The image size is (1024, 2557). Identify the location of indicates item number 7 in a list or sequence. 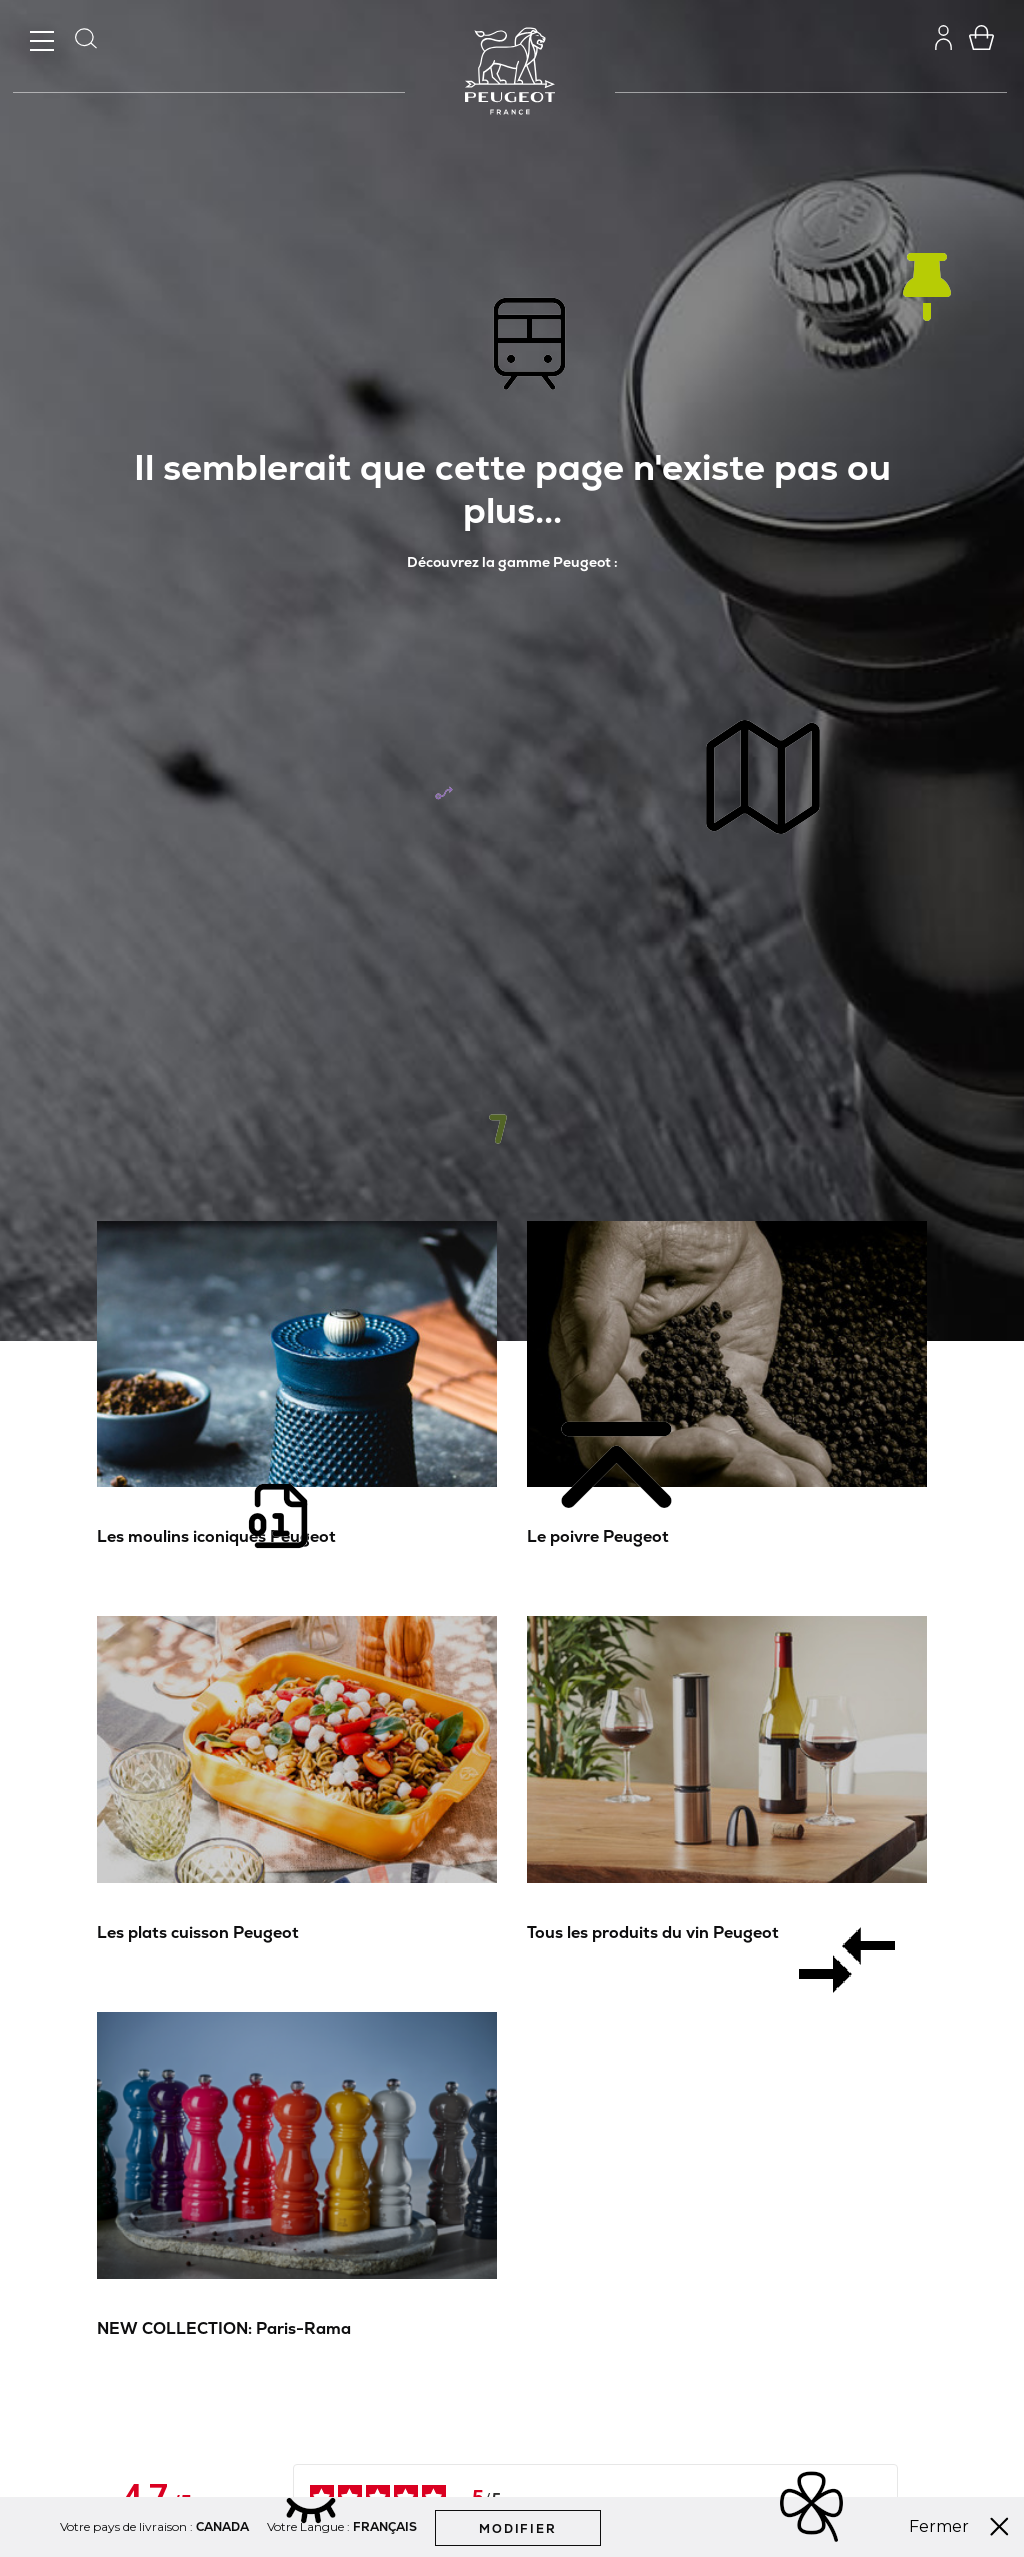
(498, 1129).